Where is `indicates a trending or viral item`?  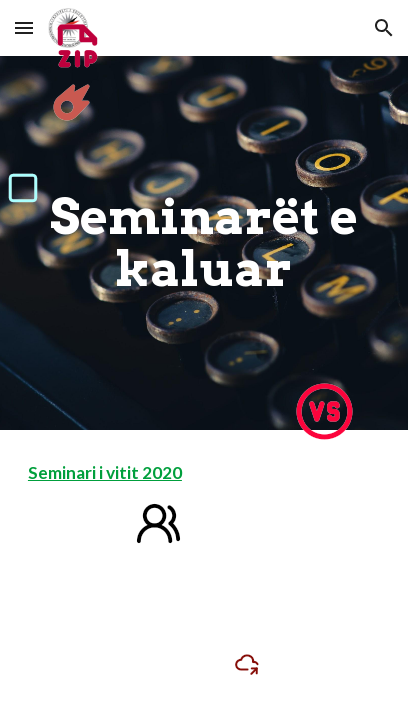
indicates a trending or viral item is located at coordinates (71, 102).